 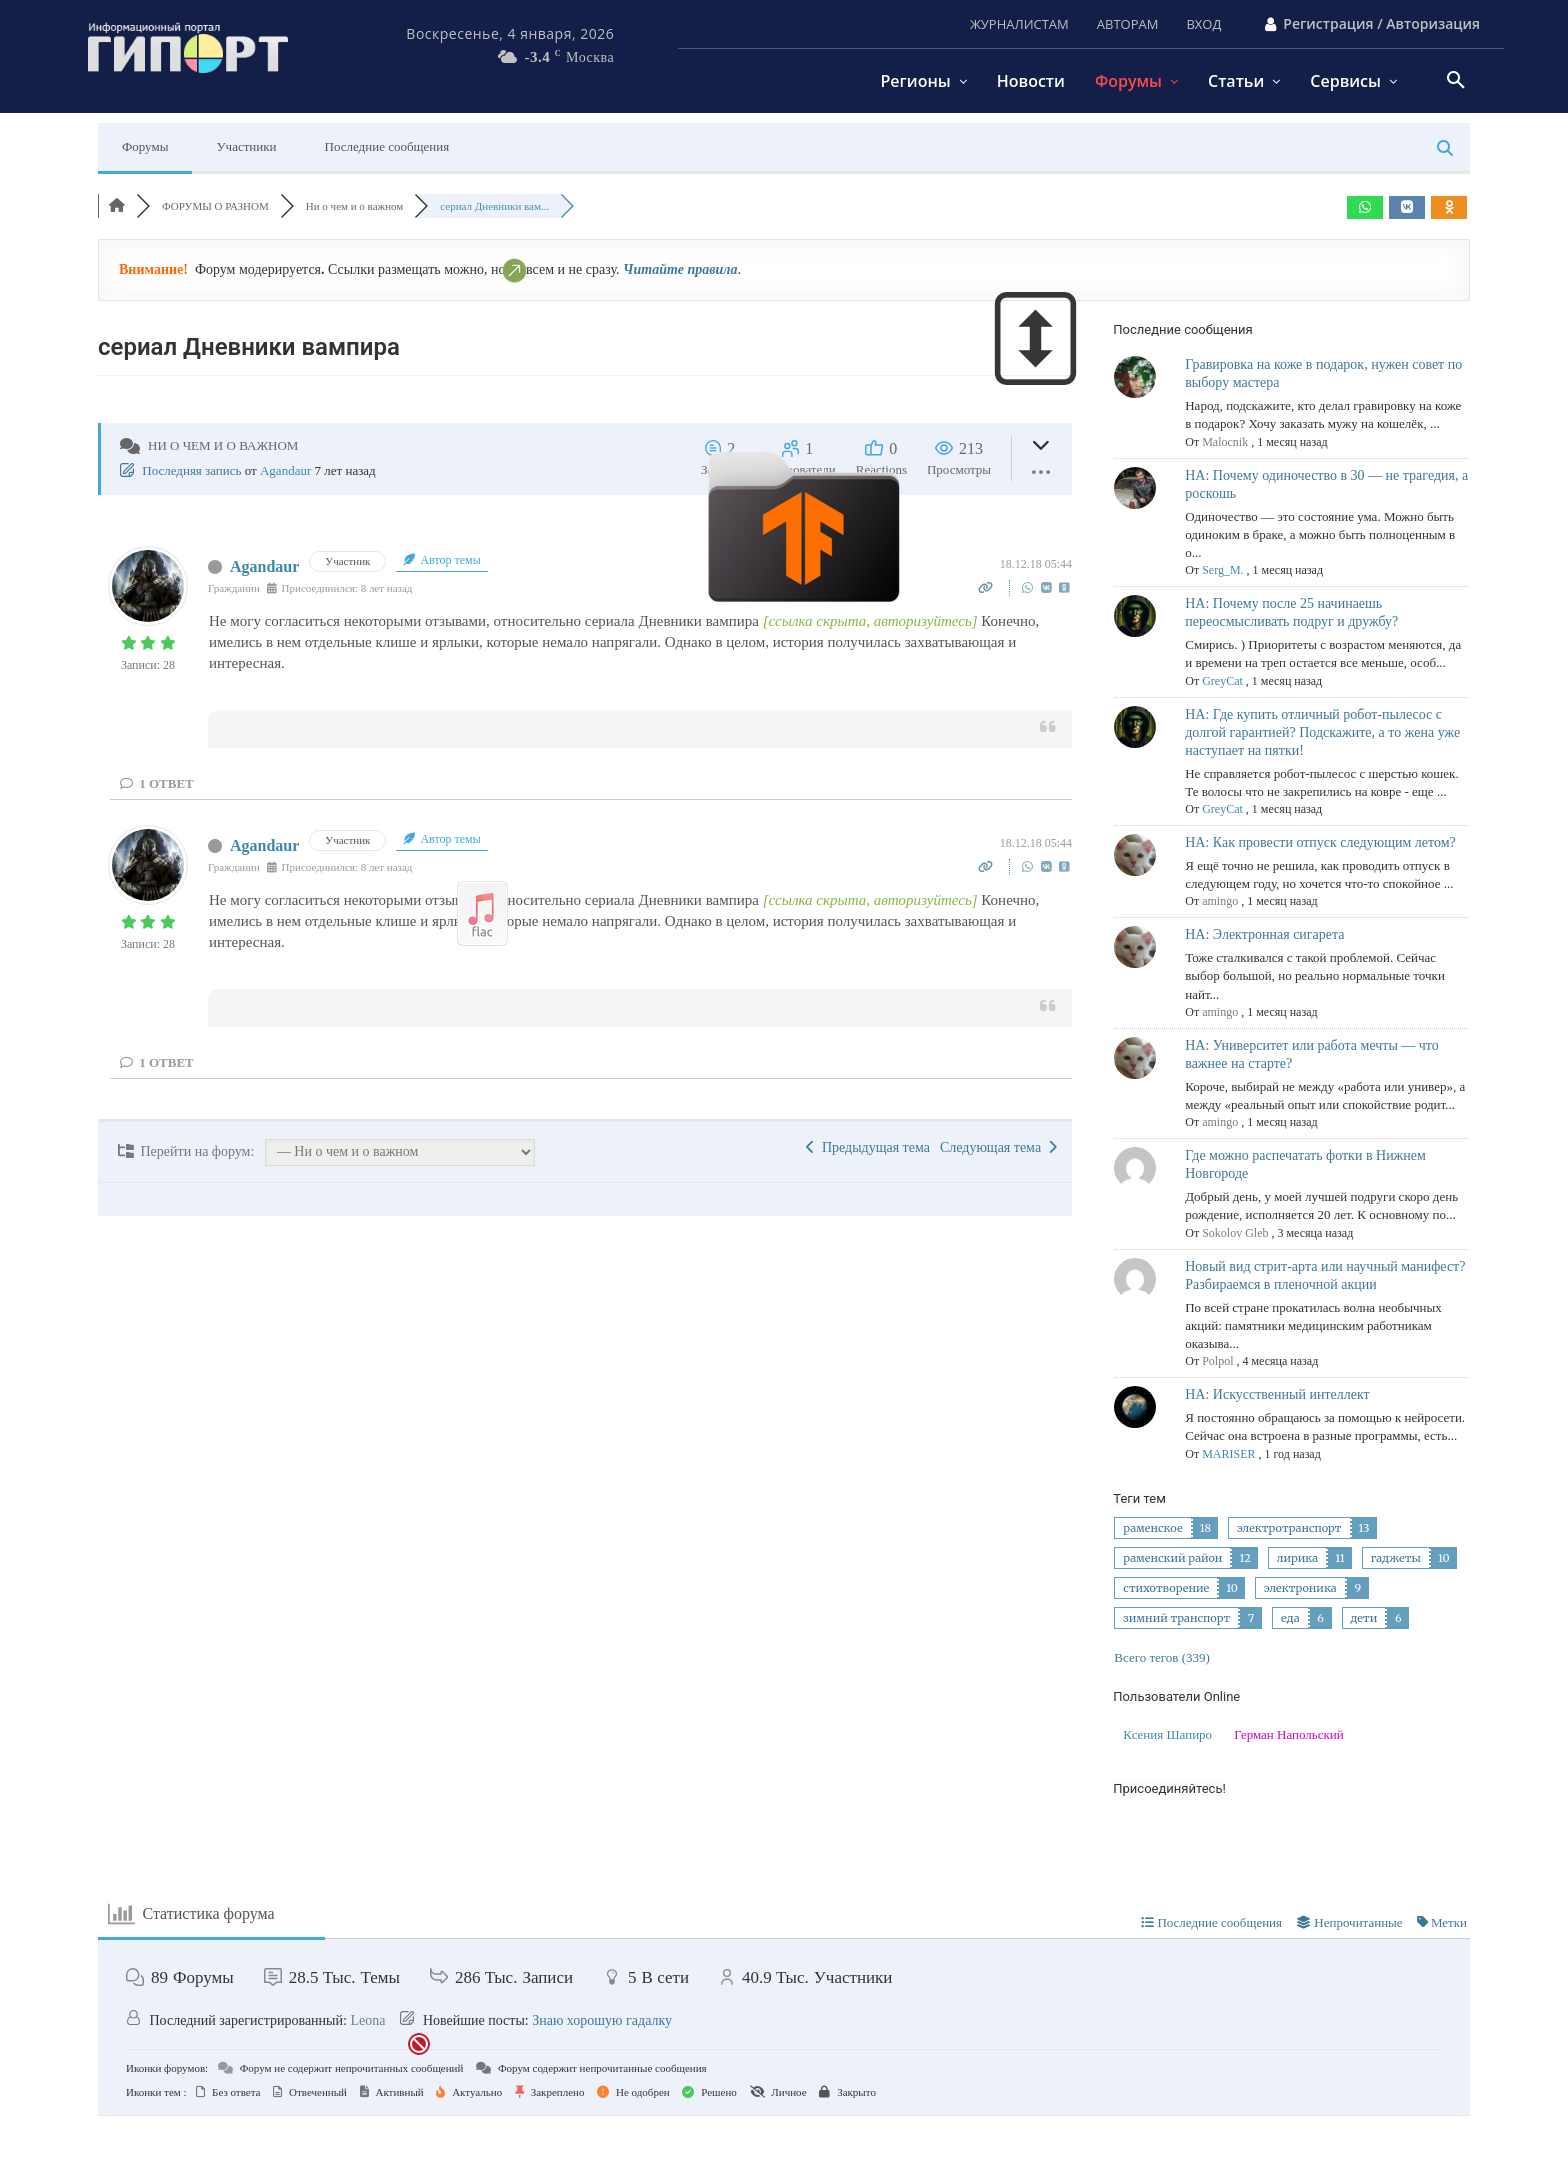 I want to click on open tensorflow project folder, so click(x=803, y=532).